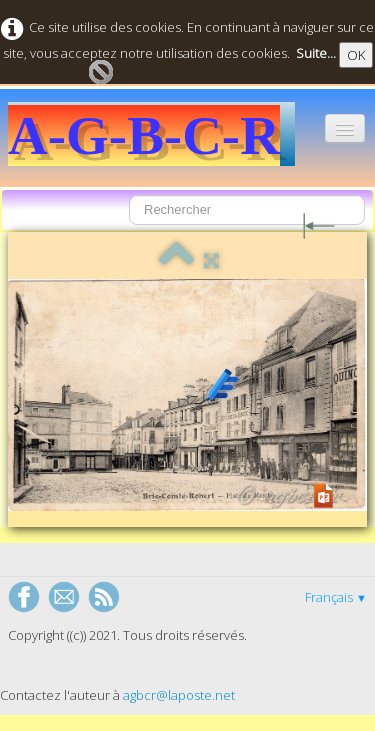 The image size is (375, 731). What do you see at coordinates (101, 72) in the screenshot?
I see `indicates access denied or permission restricted` at bounding box center [101, 72].